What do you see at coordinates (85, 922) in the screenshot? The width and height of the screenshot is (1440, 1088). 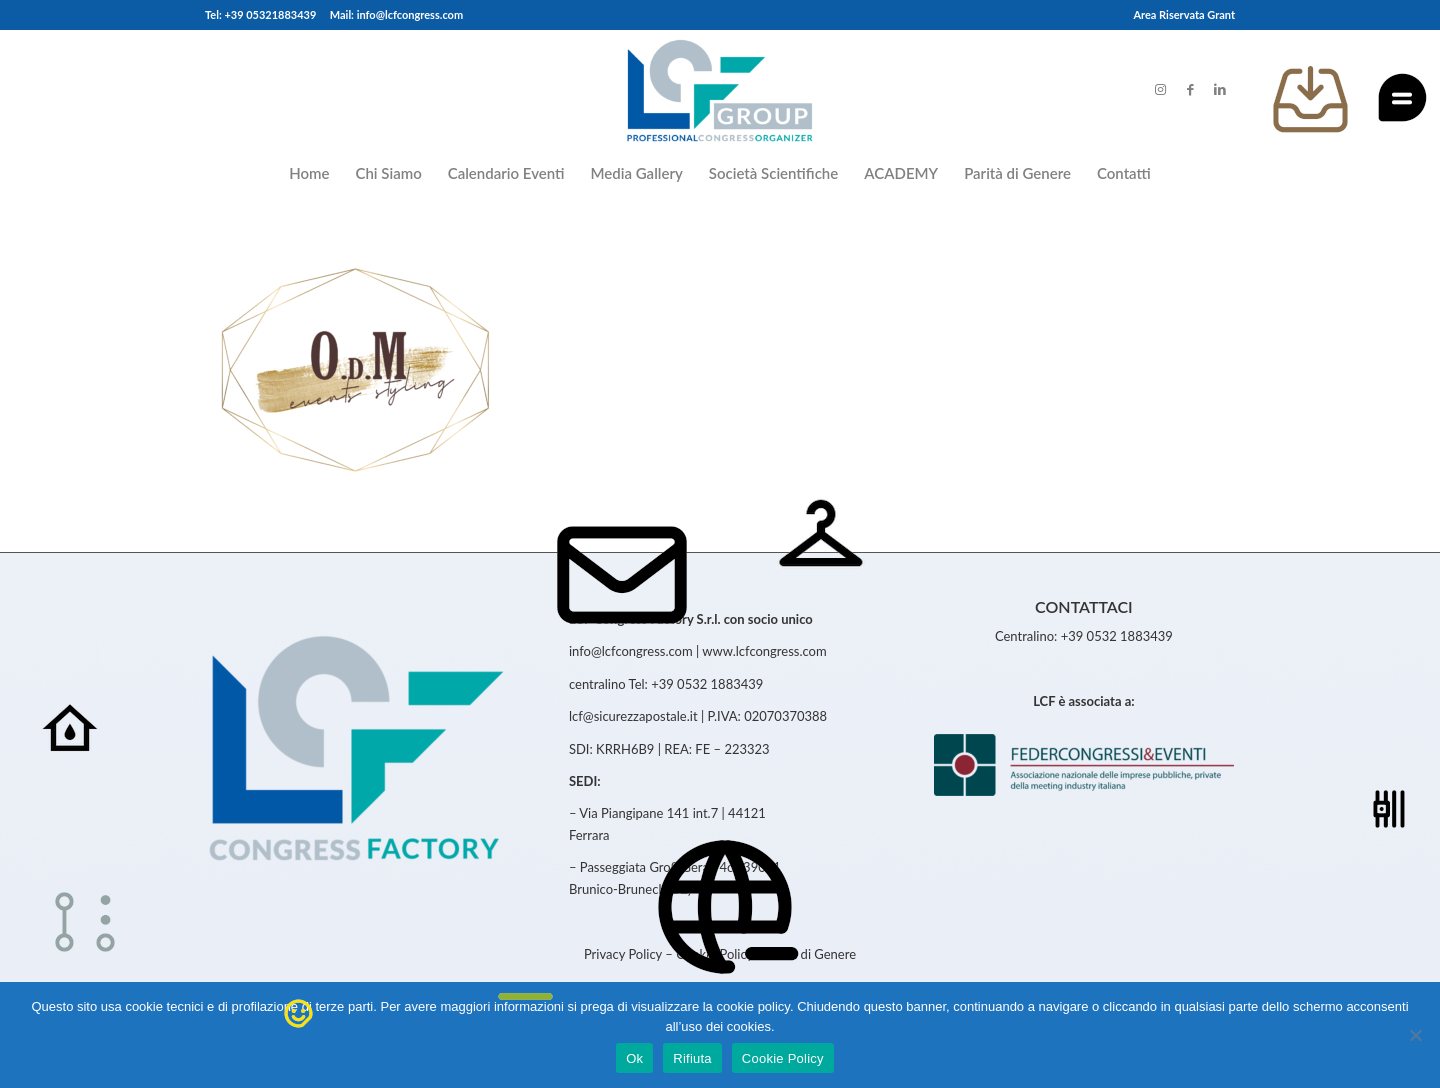 I see `create a draft pull request` at bounding box center [85, 922].